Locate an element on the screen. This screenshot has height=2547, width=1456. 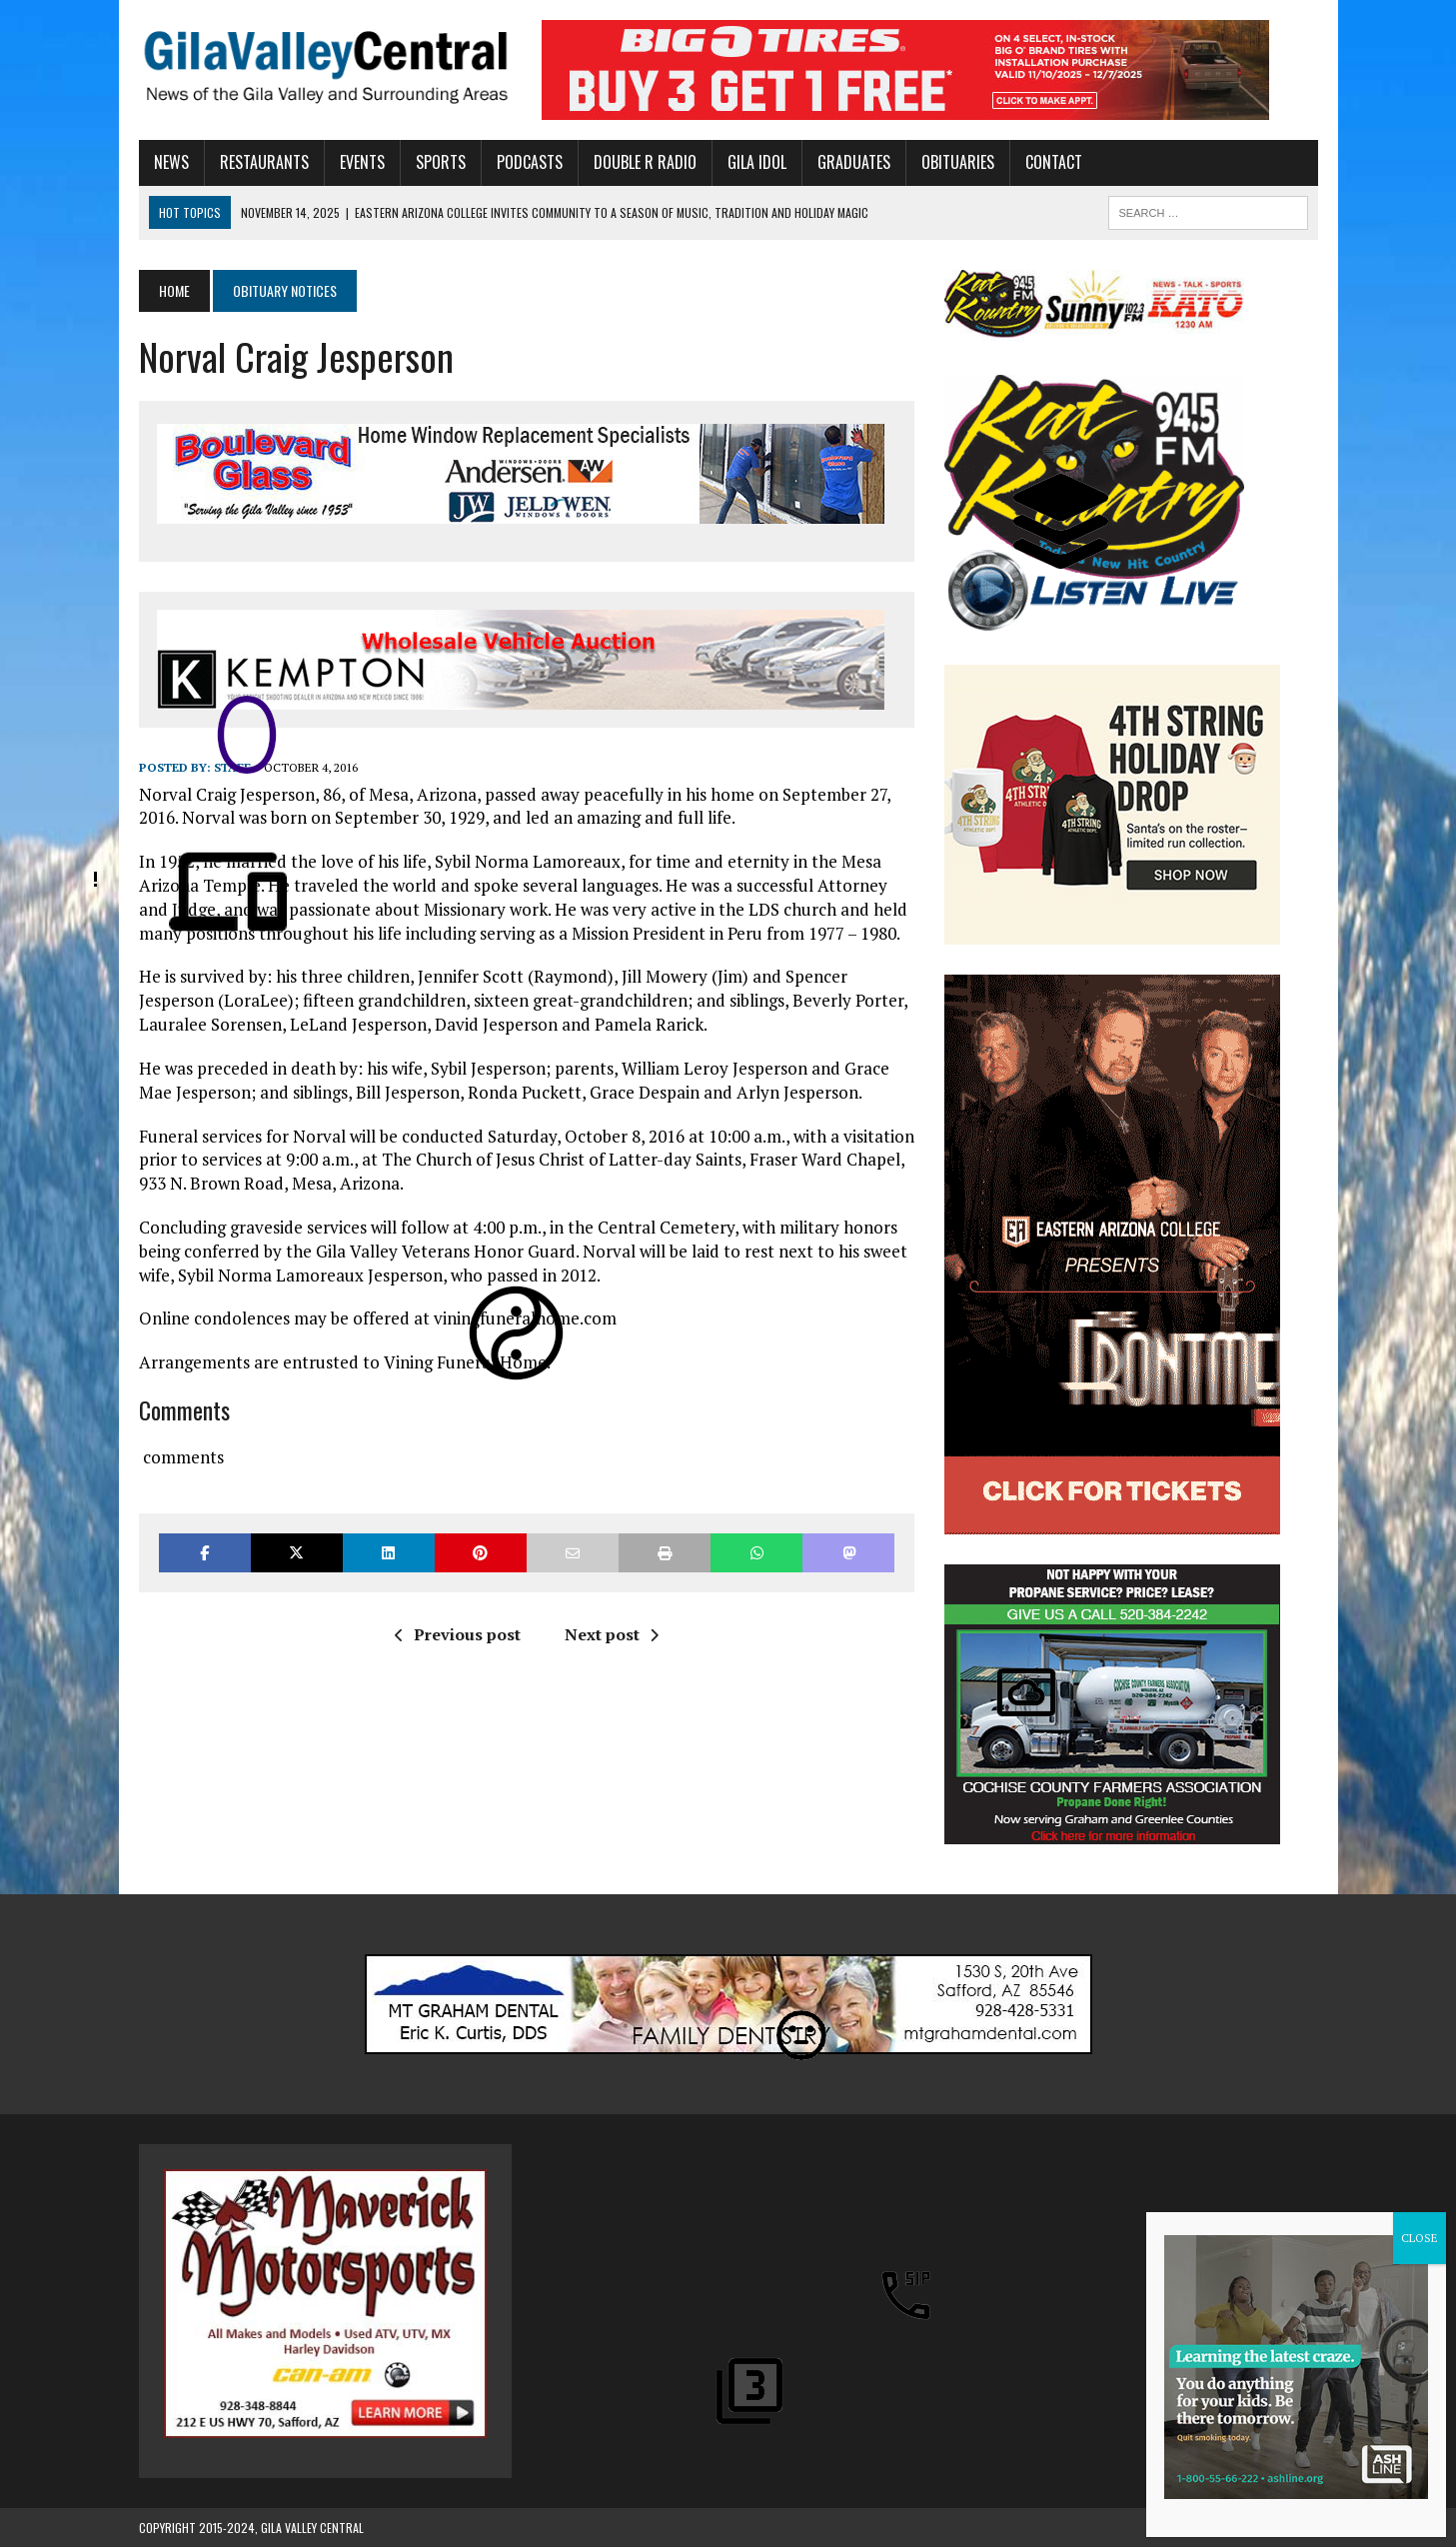
access daydream or screensaver settings is located at coordinates (1026, 1692).